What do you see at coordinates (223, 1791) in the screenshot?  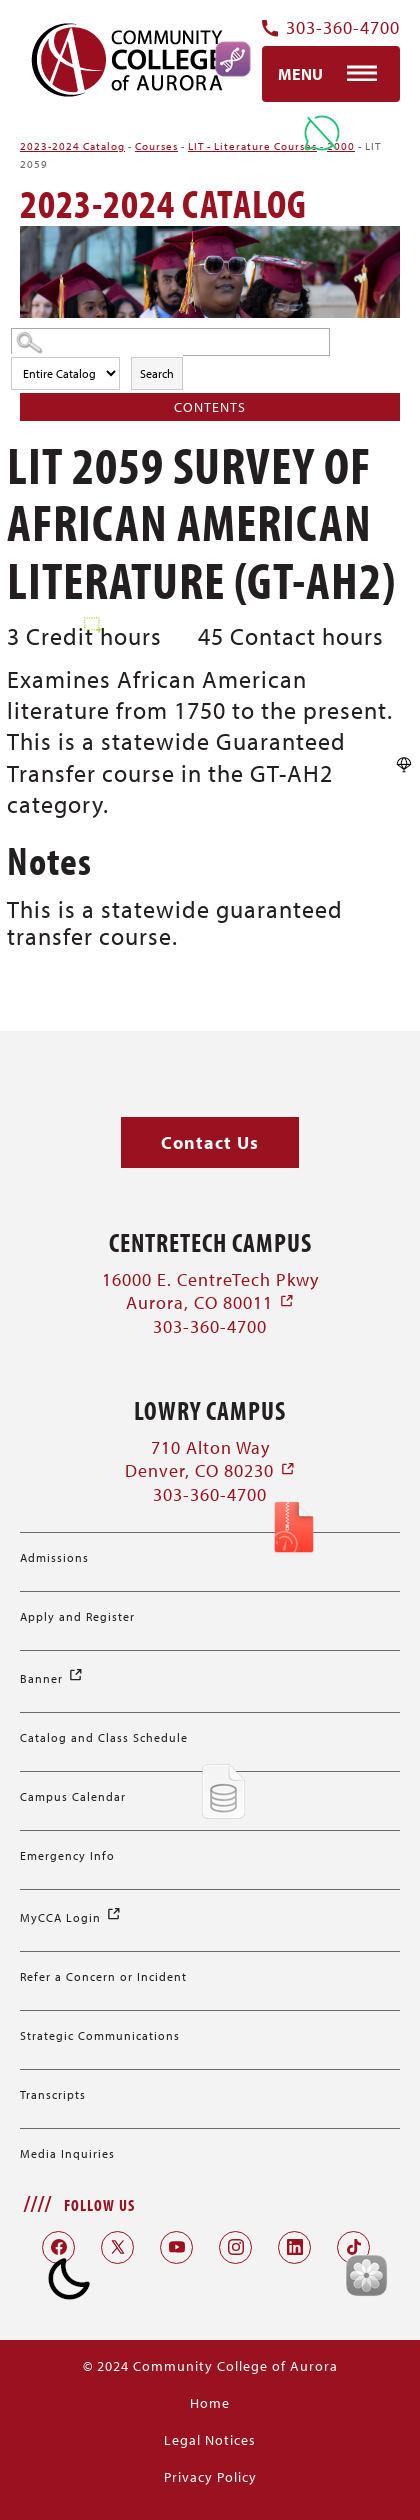 I see `sql database file` at bounding box center [223, 1791].